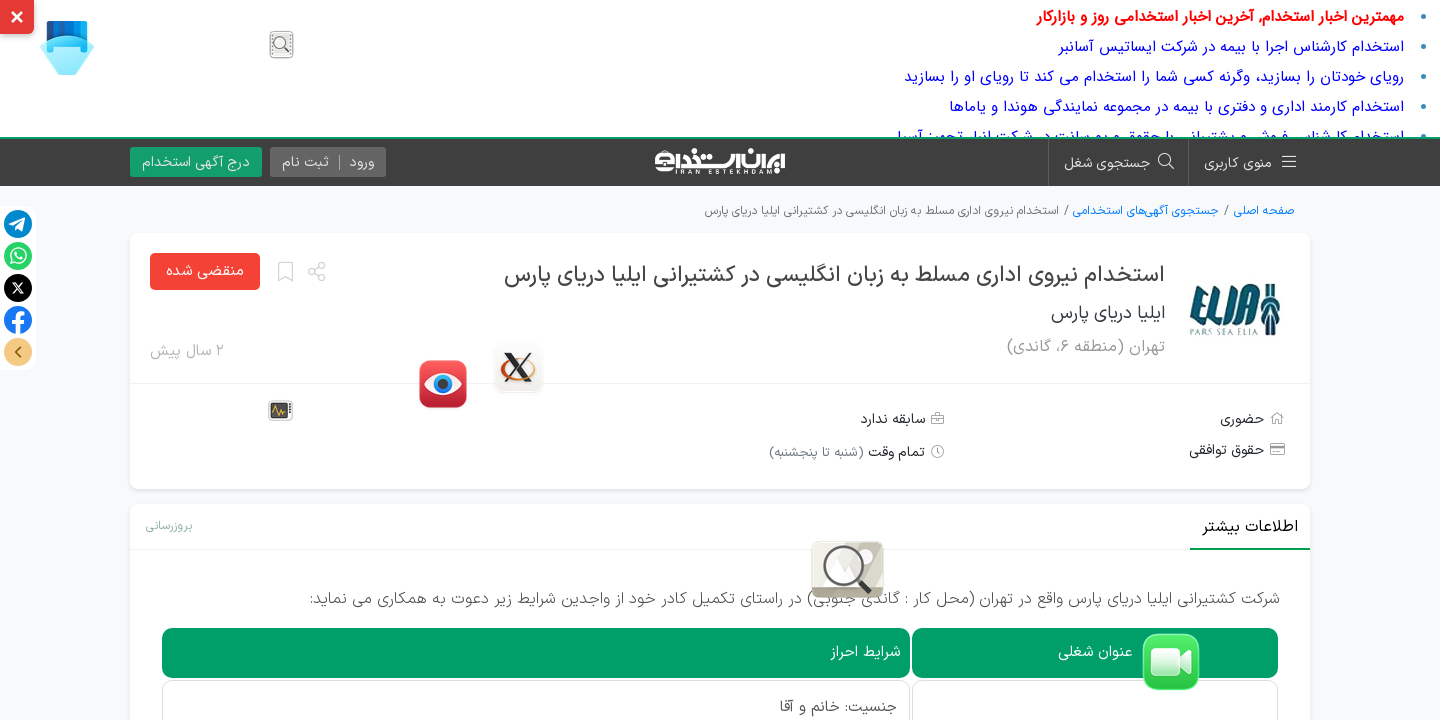 This screenshot has height=720, width=1440. What do you see at coordinates (518, 367) in the screenshot?
I see `launch xorg display server application` at bounding box center [518, 367].